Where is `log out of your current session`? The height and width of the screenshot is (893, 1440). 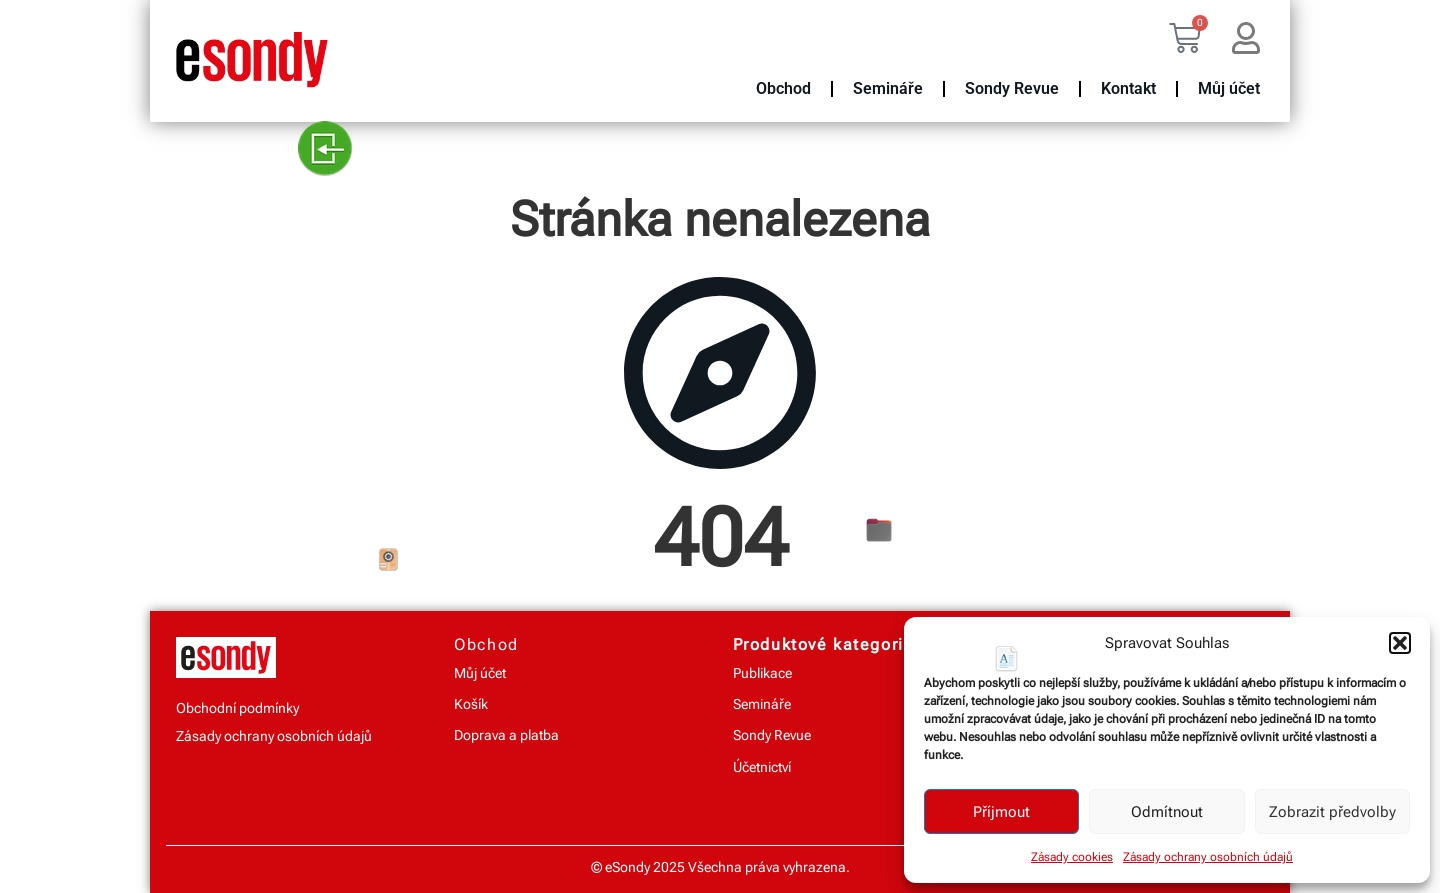 log out of your current session is located at coordinates (325, 148).